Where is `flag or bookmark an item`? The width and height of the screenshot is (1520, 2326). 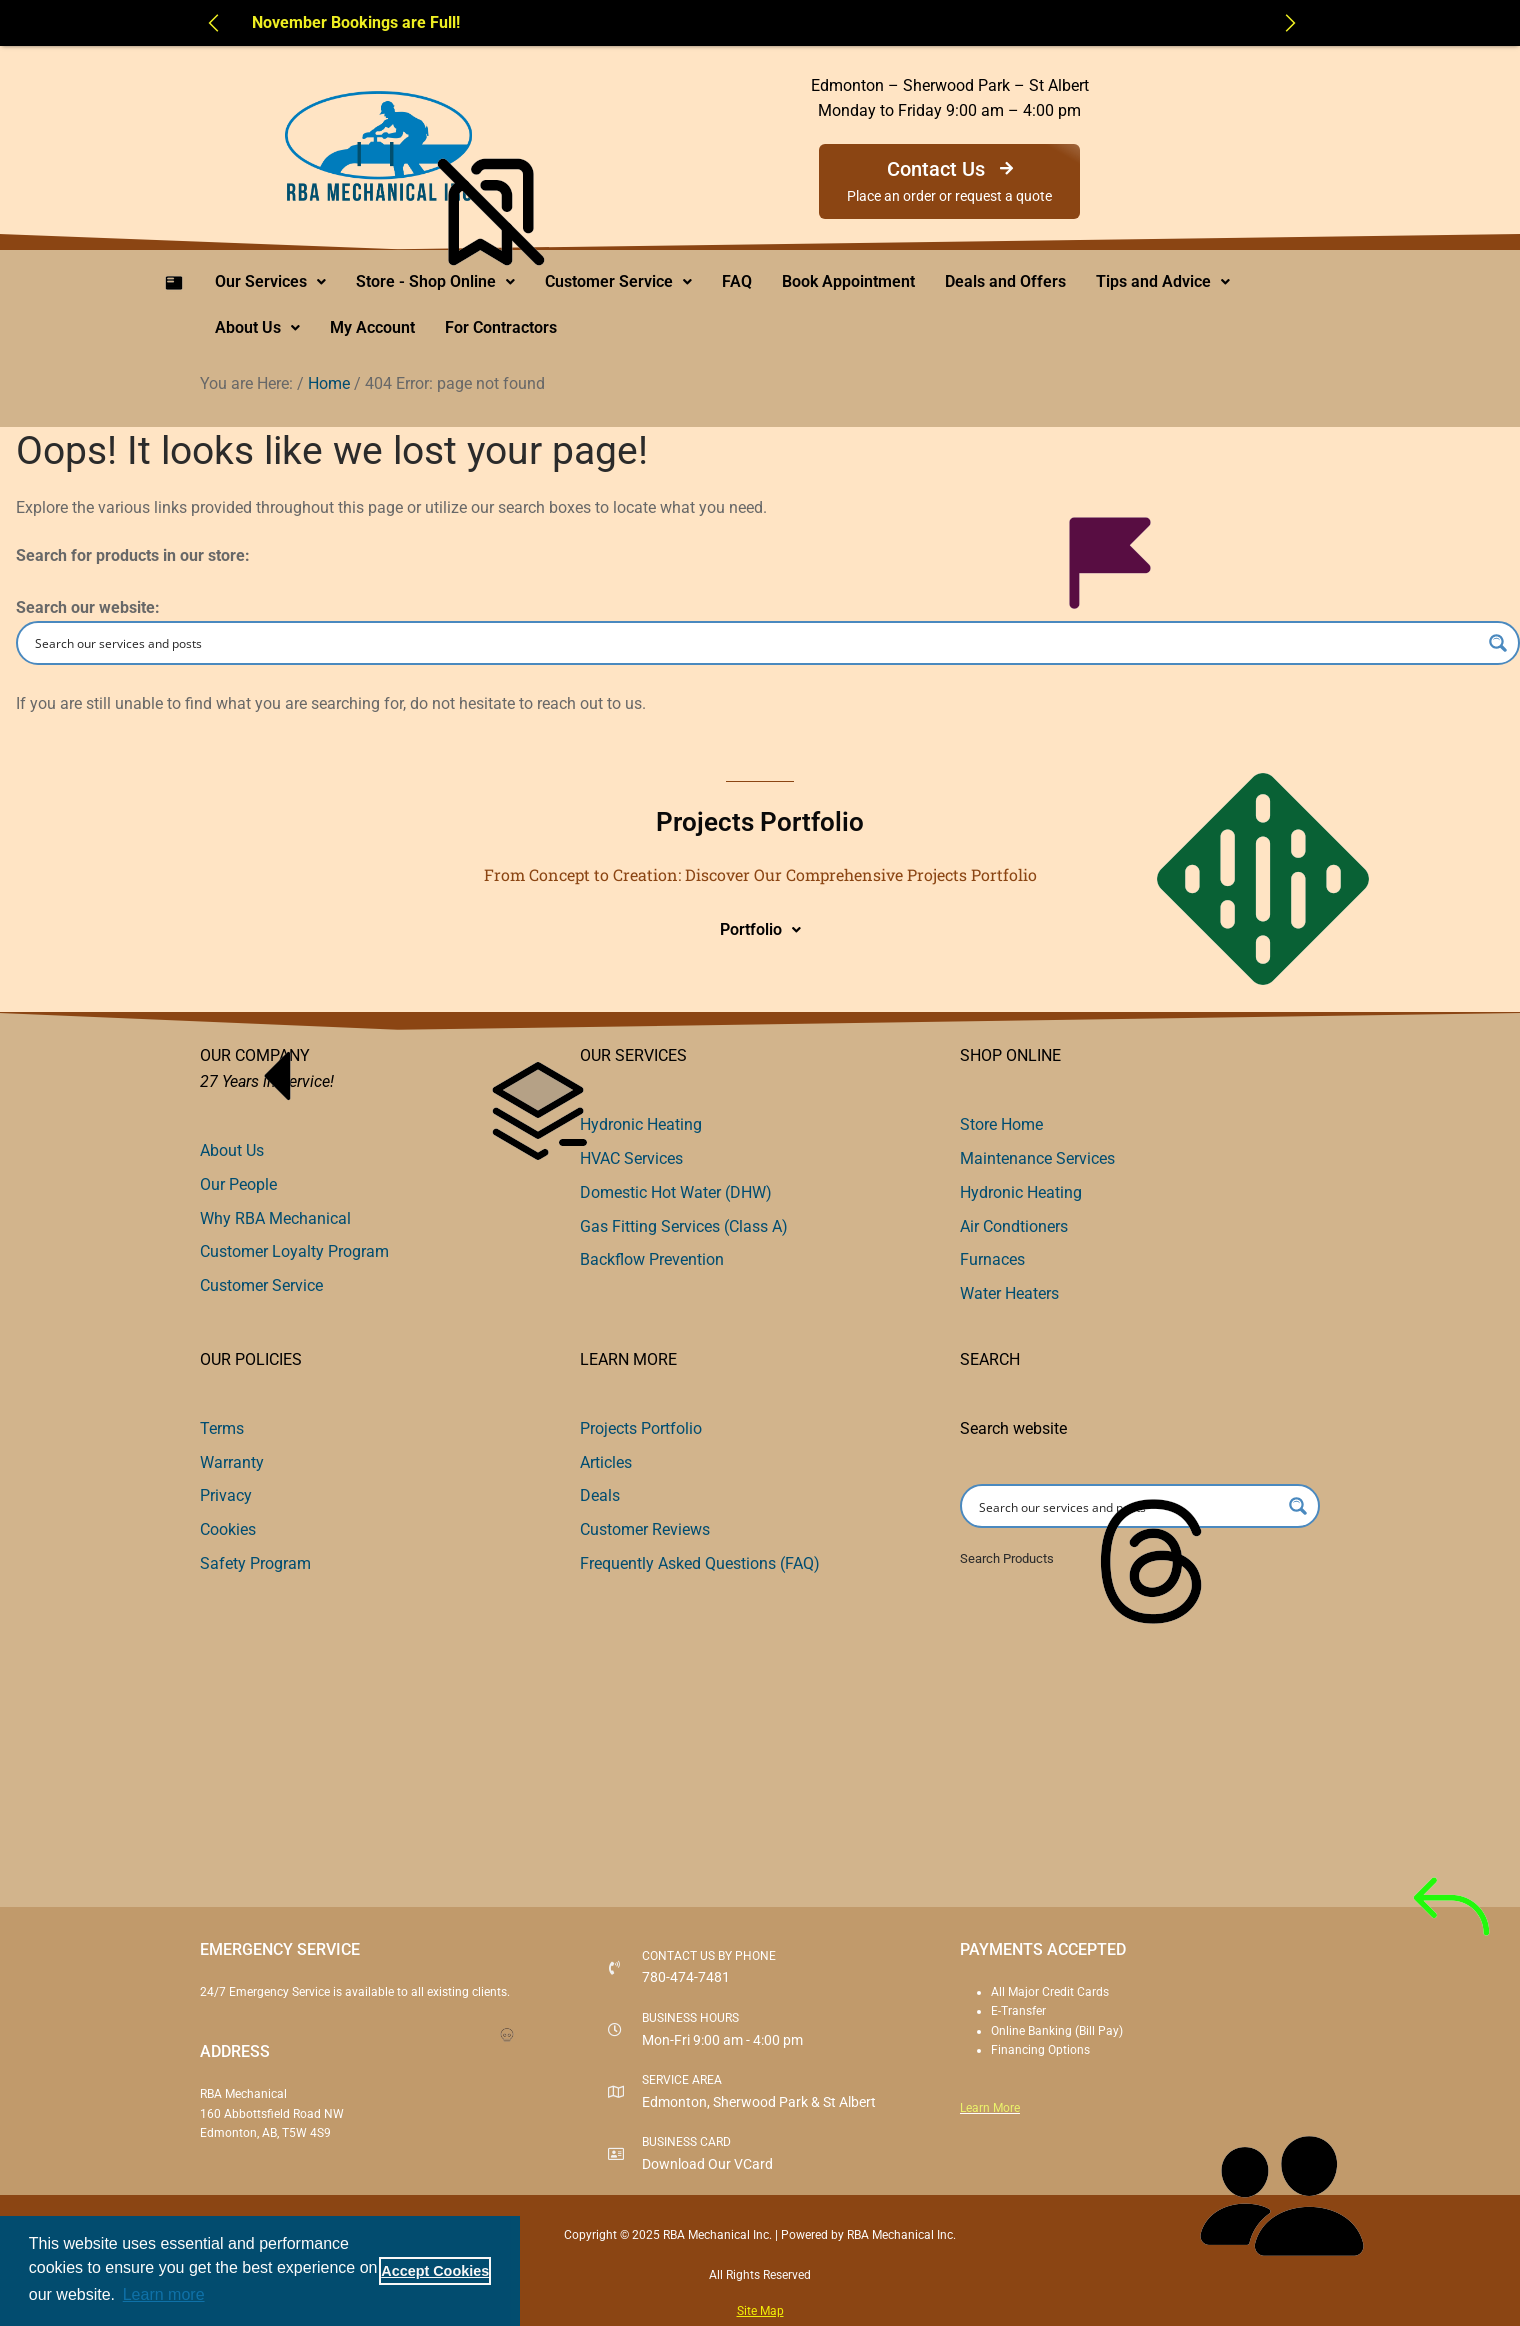 flag or bookmark an item is located at coordinates (1110, 558).